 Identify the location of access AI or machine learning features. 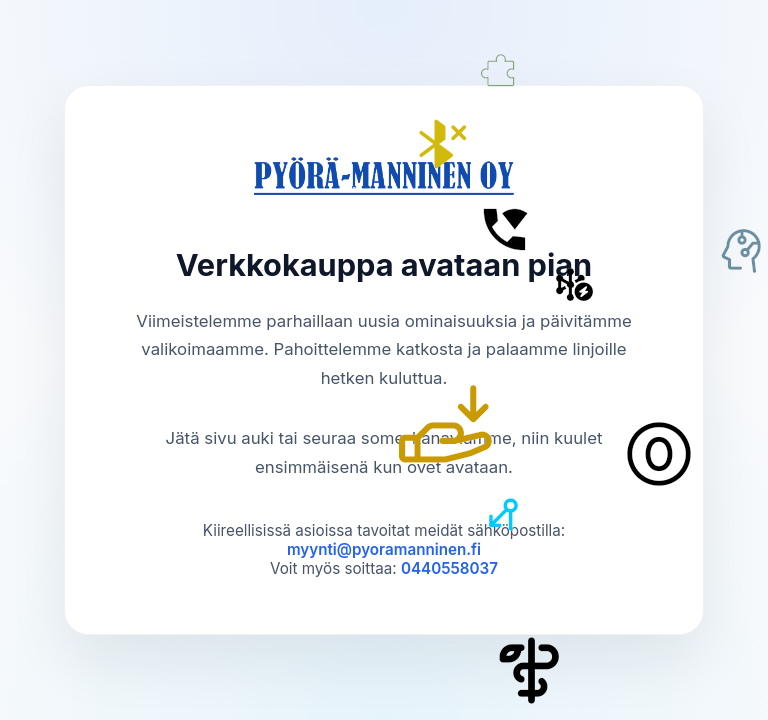
(742, 251).